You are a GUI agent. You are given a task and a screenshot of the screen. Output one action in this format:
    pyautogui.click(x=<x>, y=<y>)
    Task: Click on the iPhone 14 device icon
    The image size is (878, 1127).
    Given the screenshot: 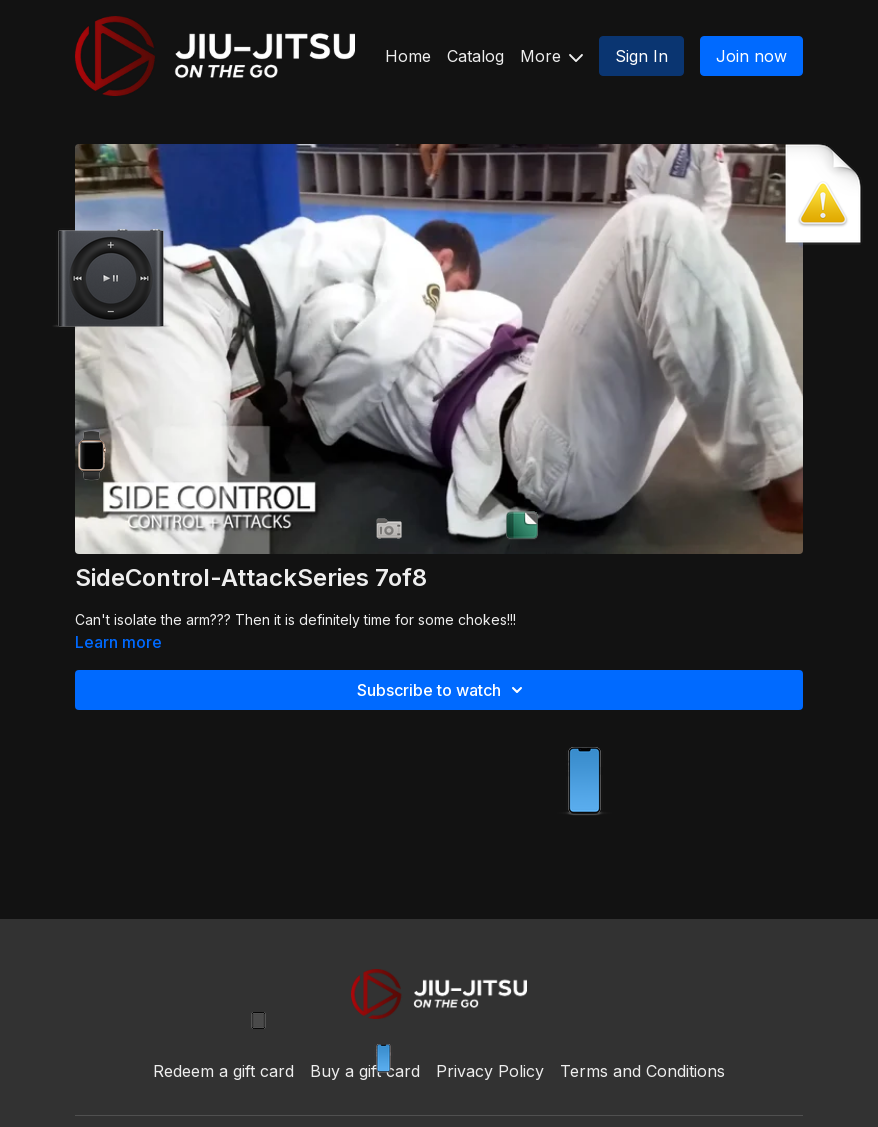 What is the action you would take?
    pyautogui.click(x=584, y=781)
    